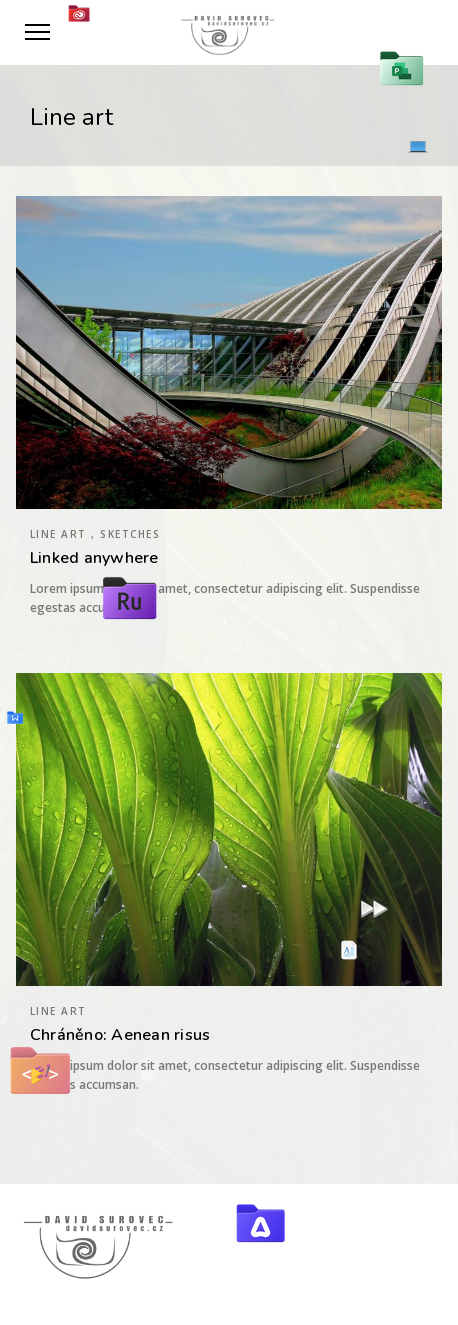  What do you see at coordinates (401, 69) in the screenshot?
I see `open microsoft project files folder` at bounding box center [401, 69].